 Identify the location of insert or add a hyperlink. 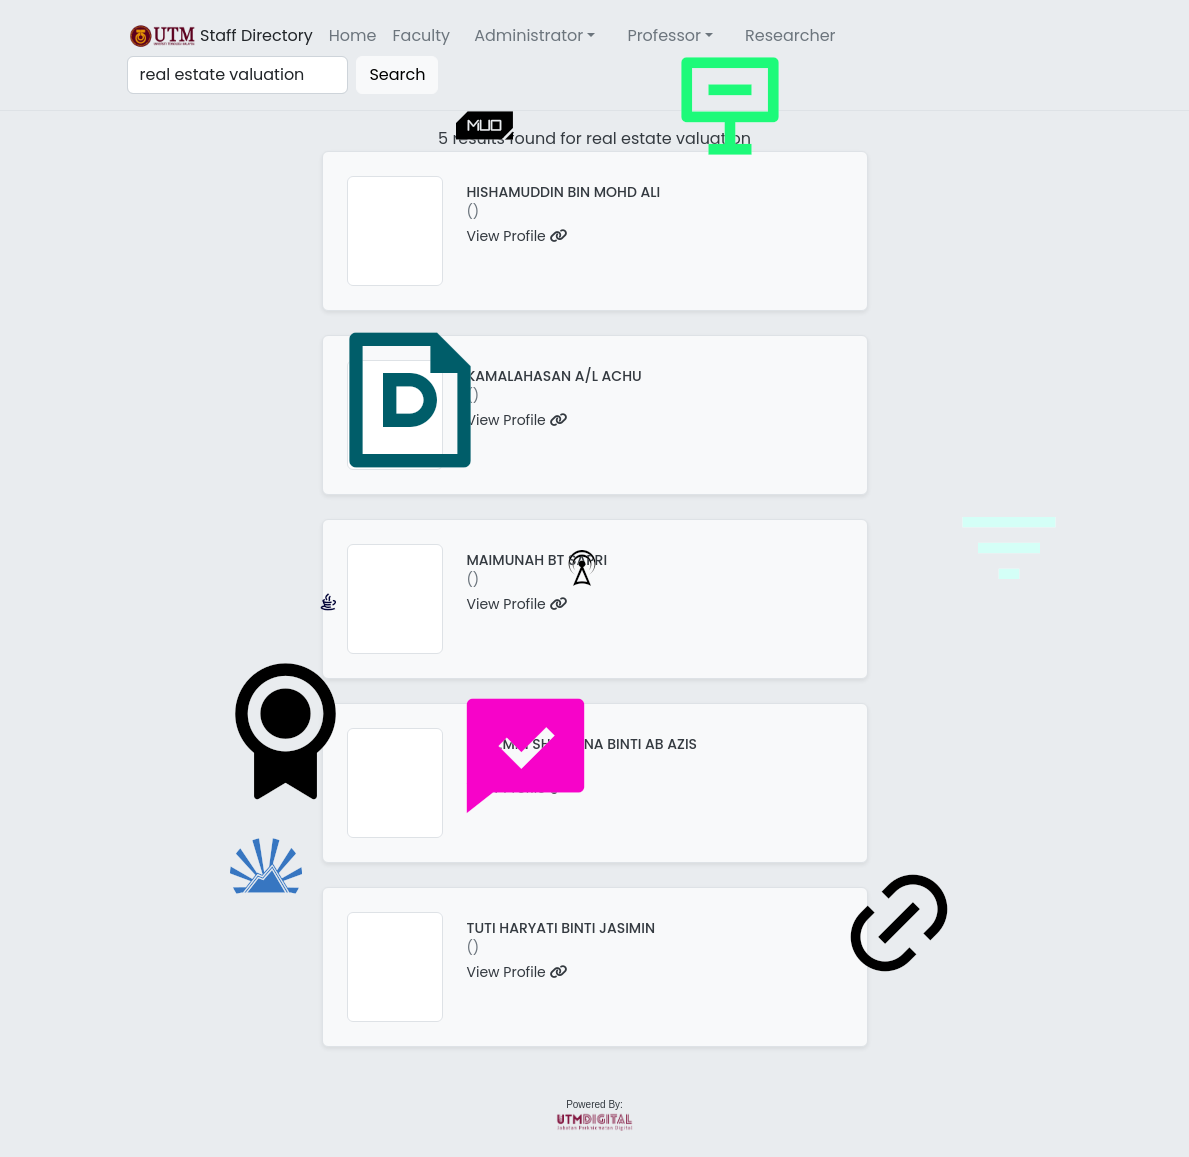
(899, 923).